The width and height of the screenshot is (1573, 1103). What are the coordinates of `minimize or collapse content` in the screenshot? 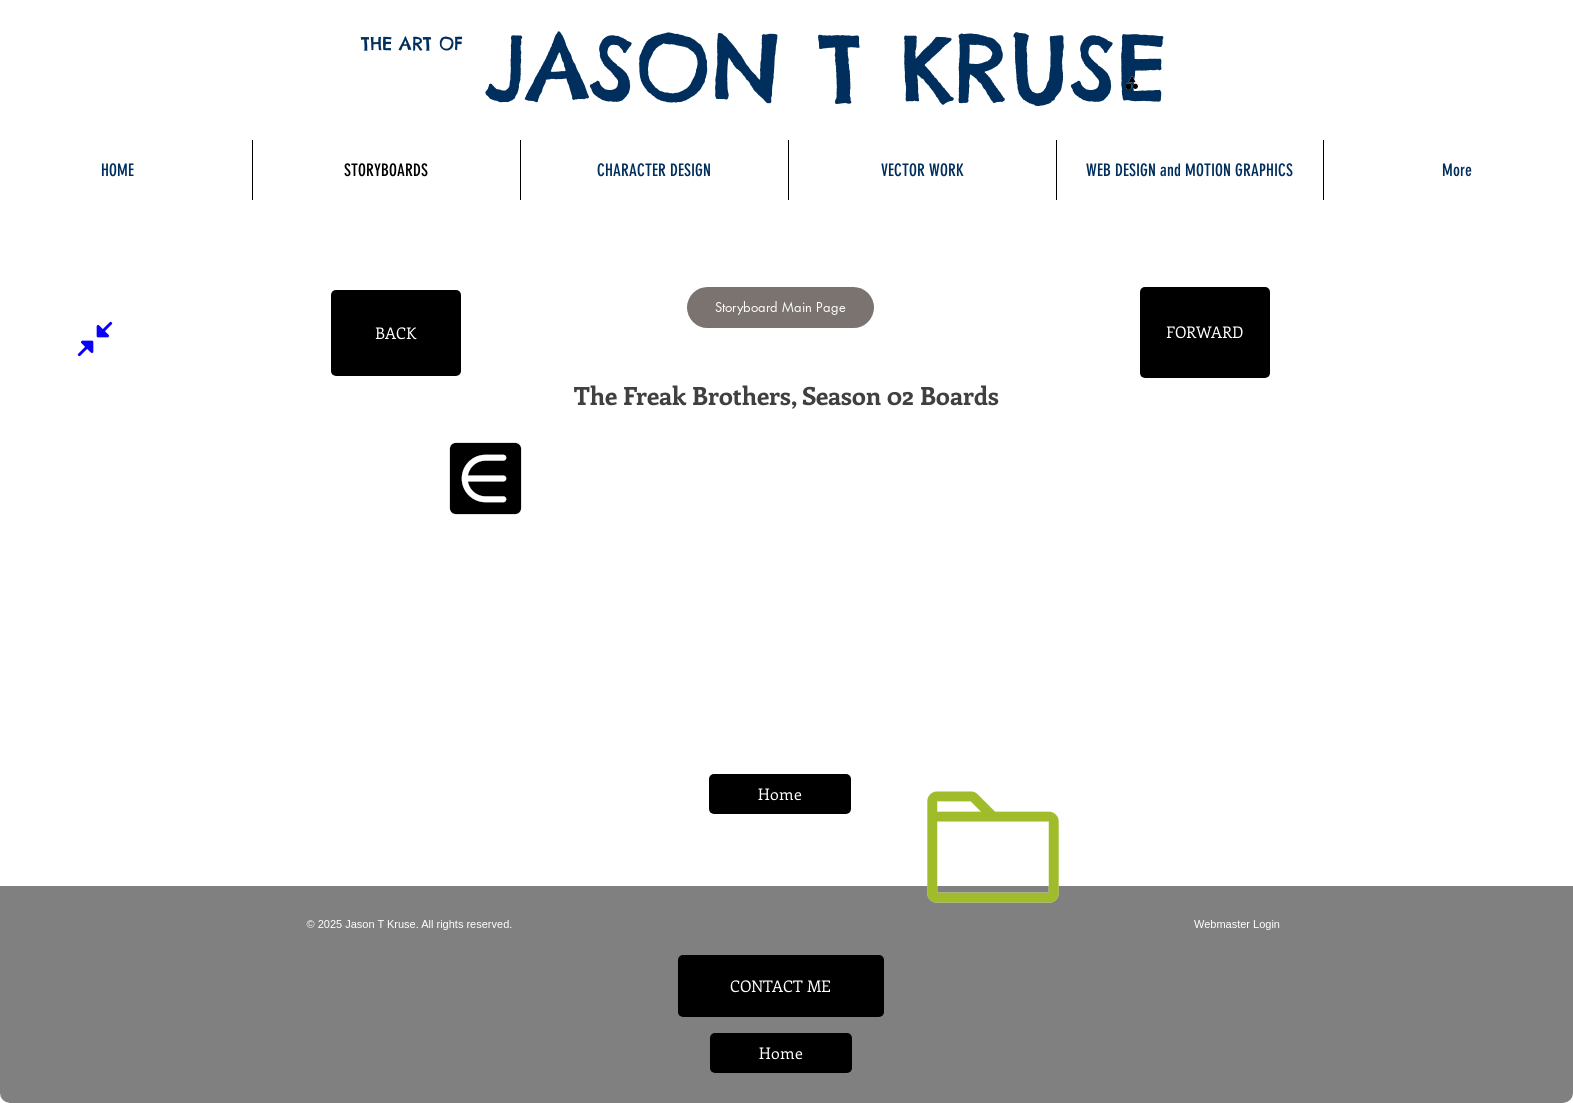 It's located at (95, 339).